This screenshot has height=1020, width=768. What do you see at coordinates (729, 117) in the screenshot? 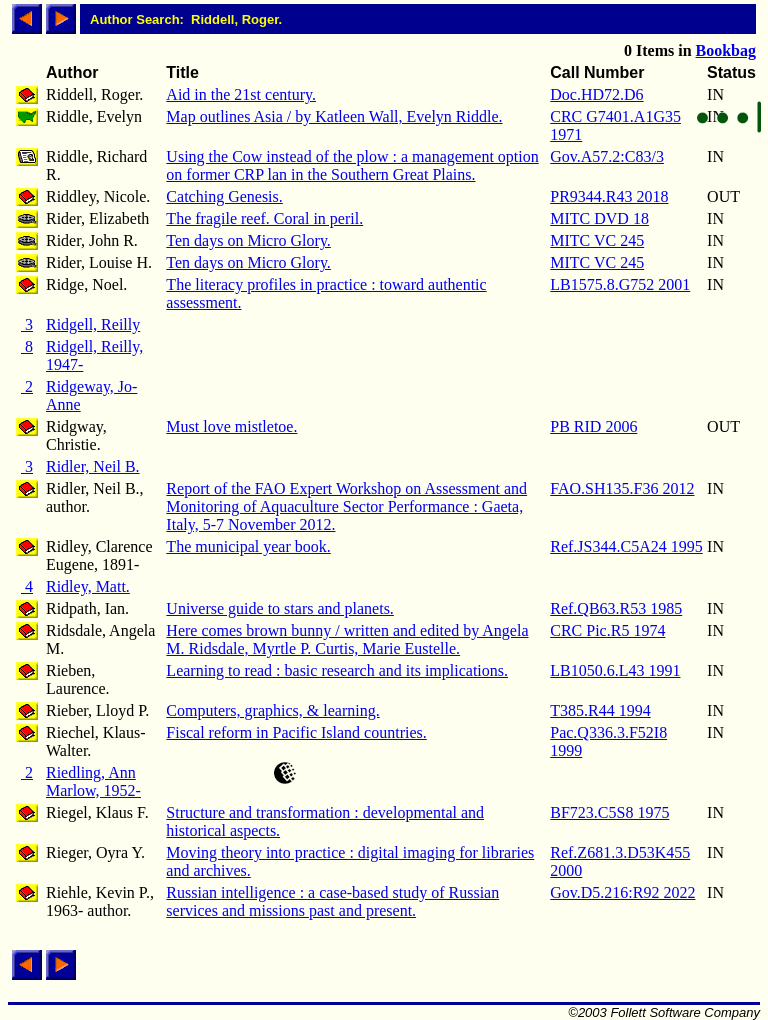
I see `open lastpass password manager` at bounding box center [729, 117].